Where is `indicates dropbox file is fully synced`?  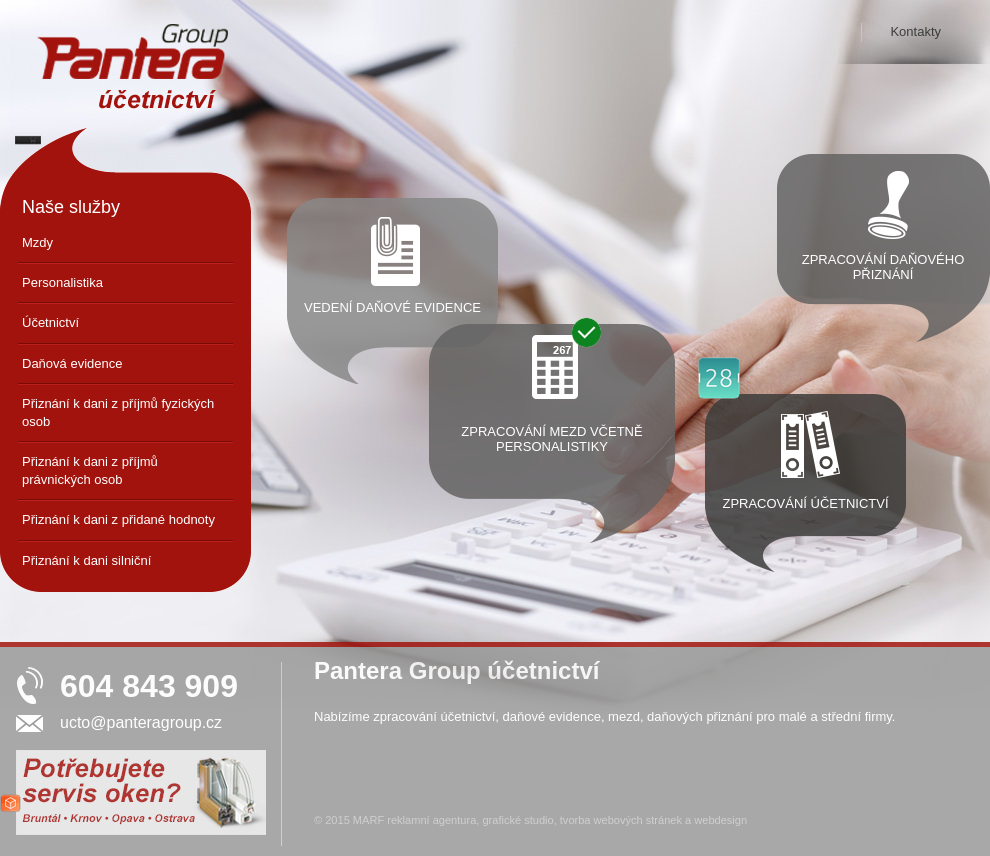
indicates dropbox file is fully synced is located at coordinates (586, 332).